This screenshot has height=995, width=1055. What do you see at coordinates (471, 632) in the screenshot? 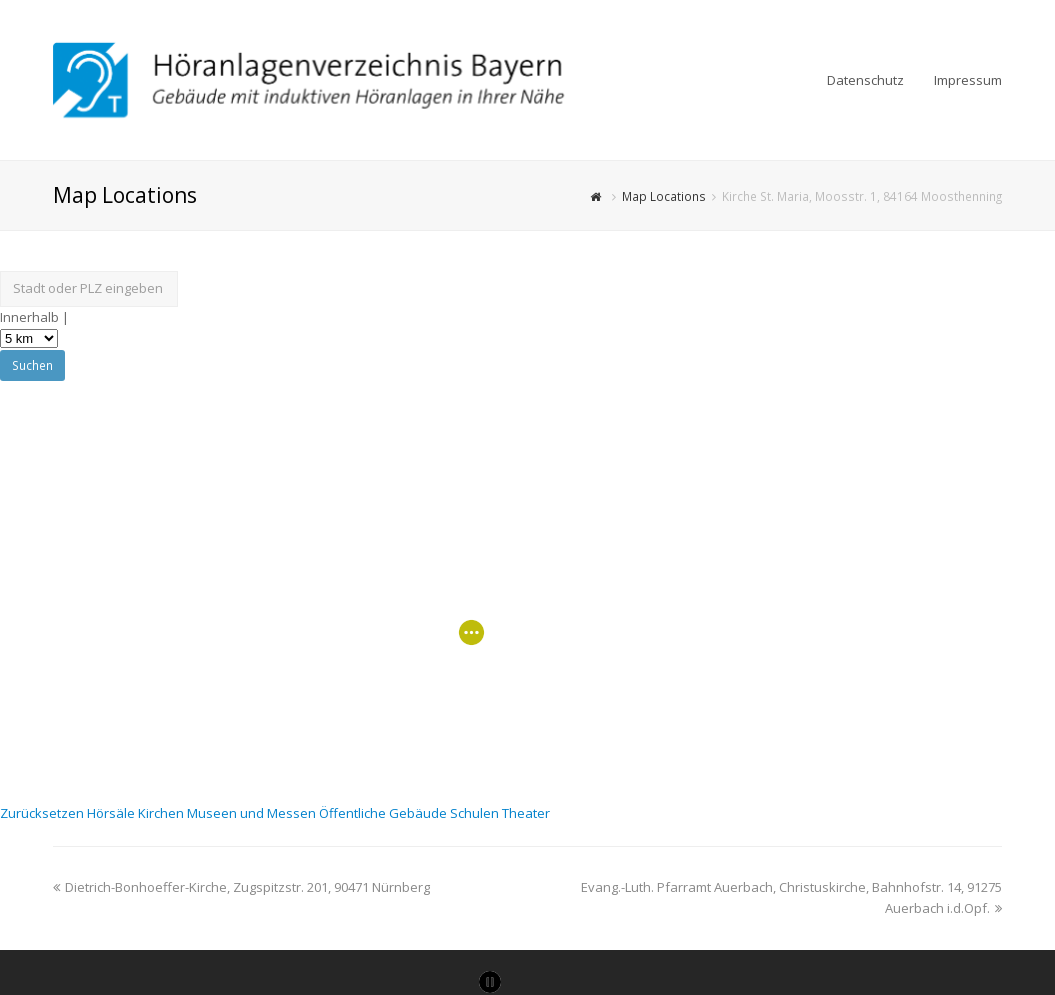
I see `access more options or actions` at bounding box center [471, 632].